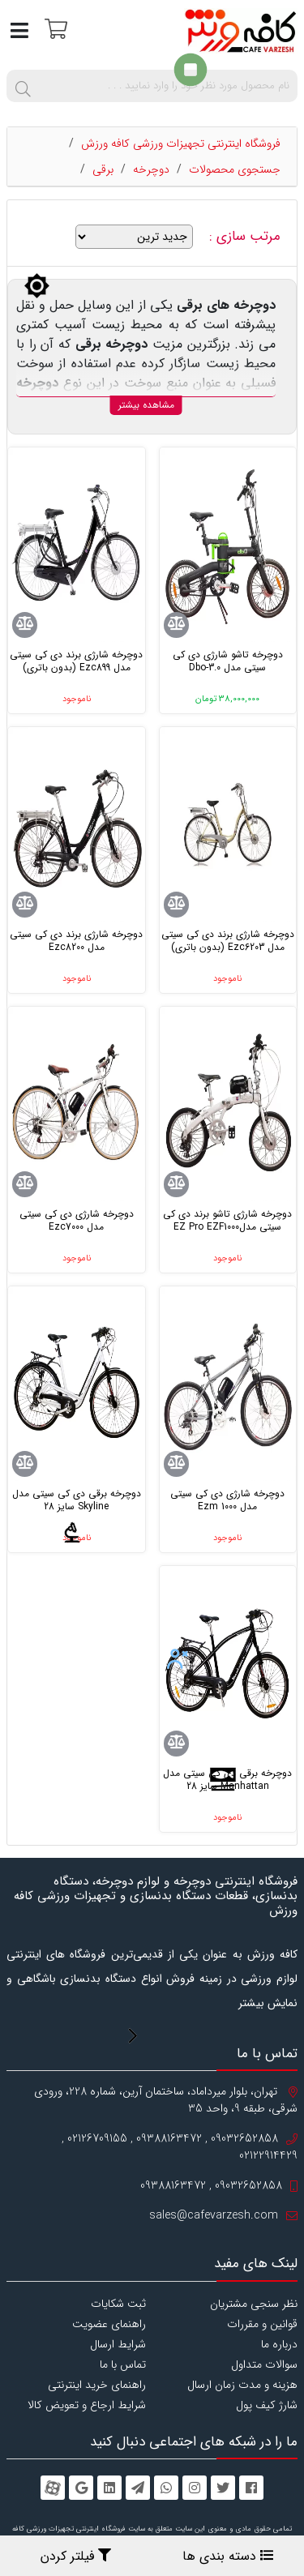 This screenshot has width=304, height=2576. What do you see at coordinates (223, 1779) in the screenshot?
I see `view set meal or food combo options` at bounding box center [223, 1779].